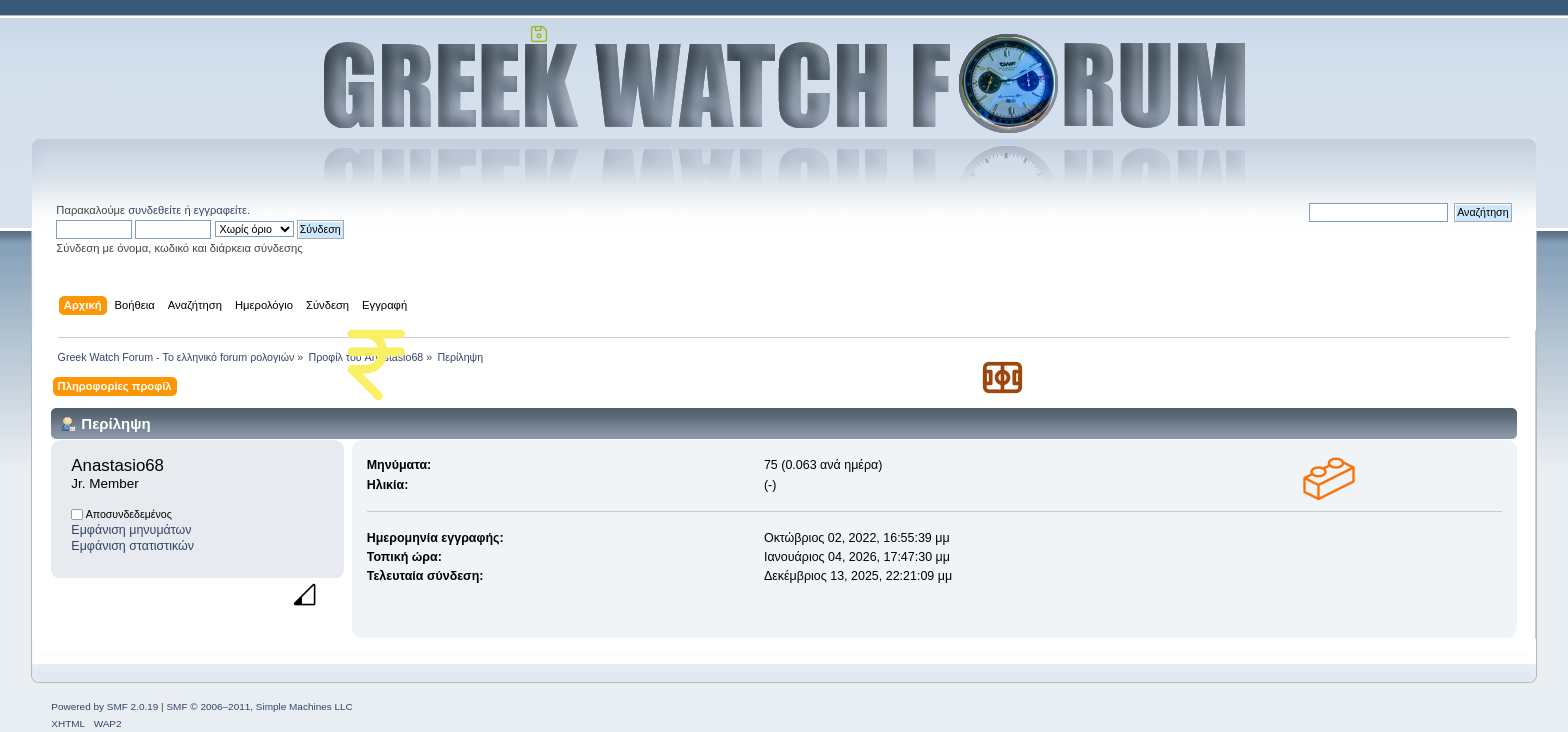 Image resolution: width=1568 pixels, height=732 pixels. Describe the element at coordinates (539, 34) in the screenshot. I see `save current file or document` at that location.